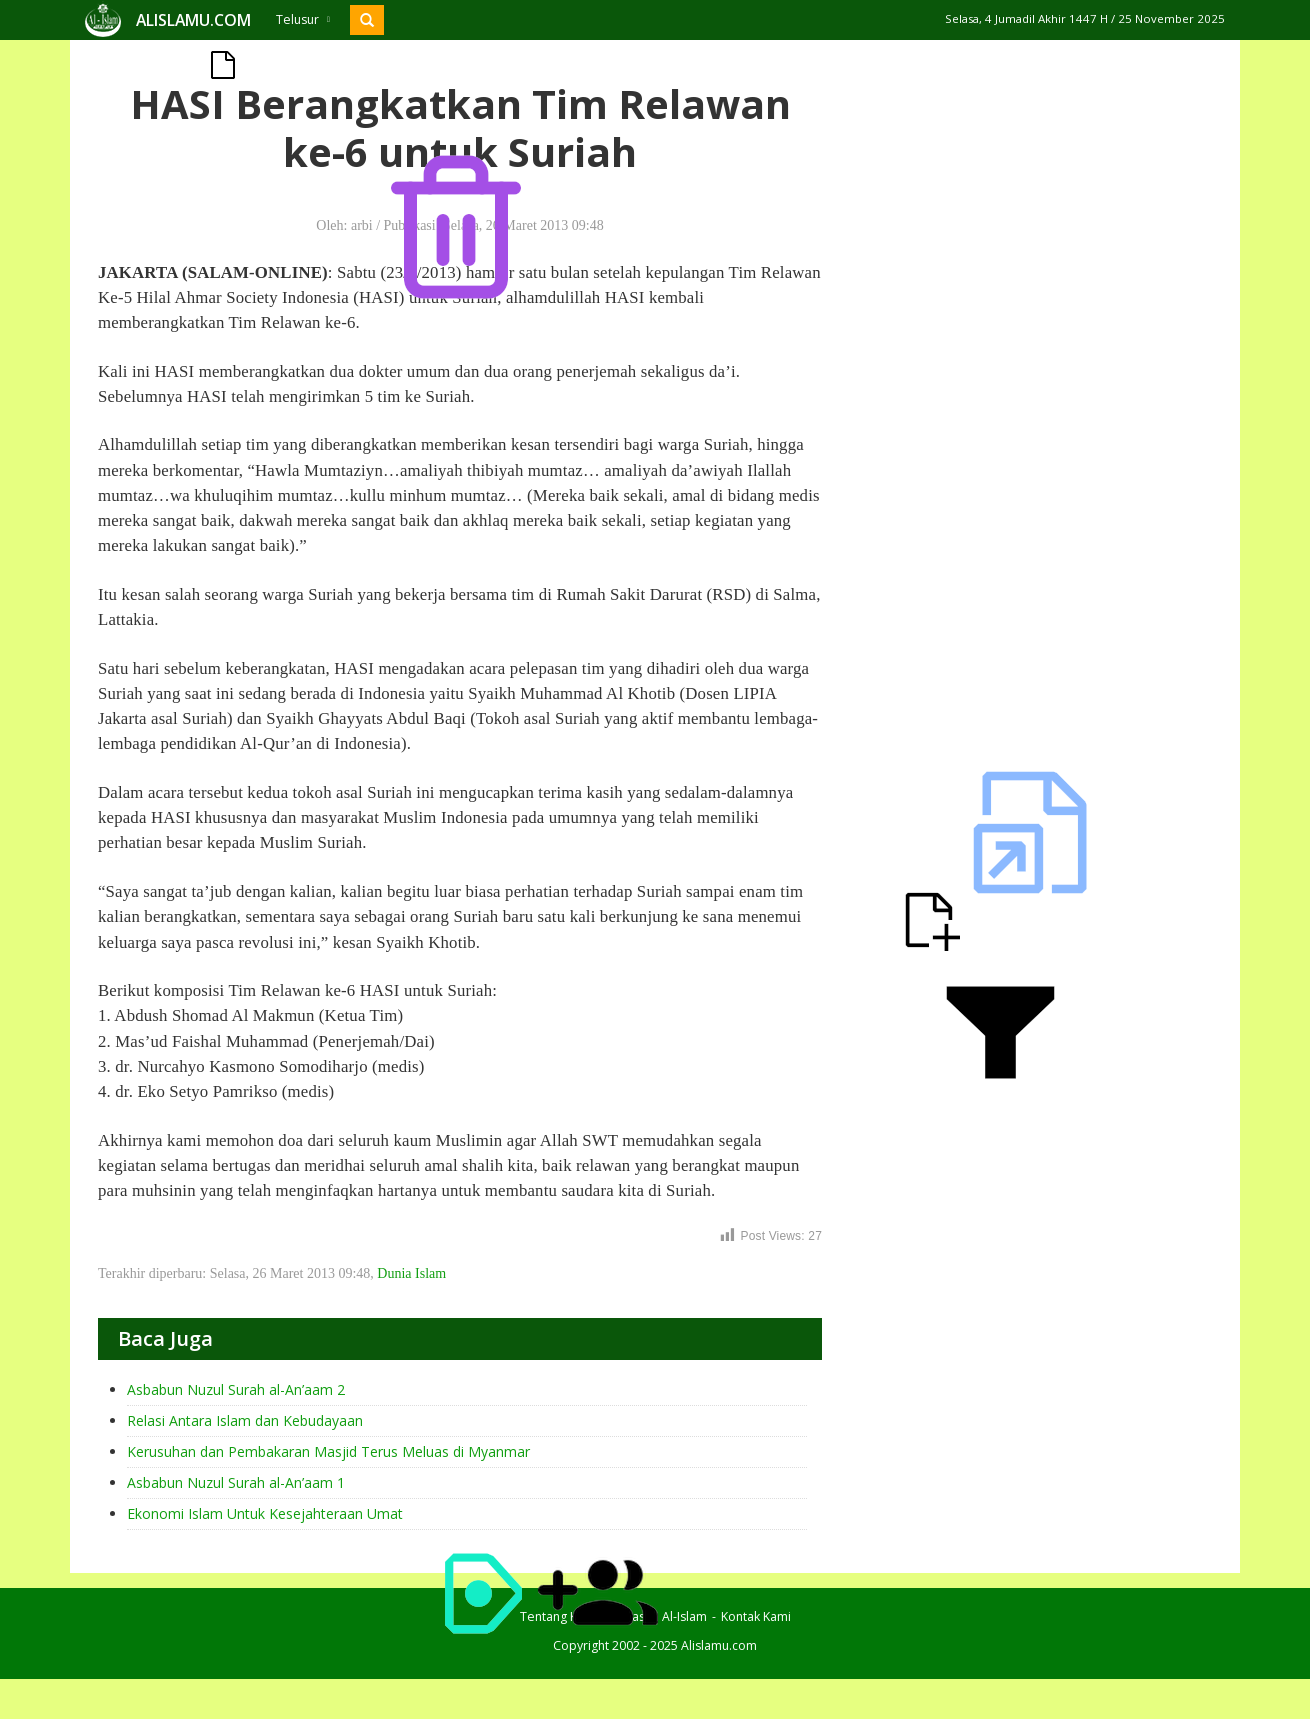 This screenshot has height=1719, width=1310. I want to click on create a symbolic link to this file, so click(1034, 832).